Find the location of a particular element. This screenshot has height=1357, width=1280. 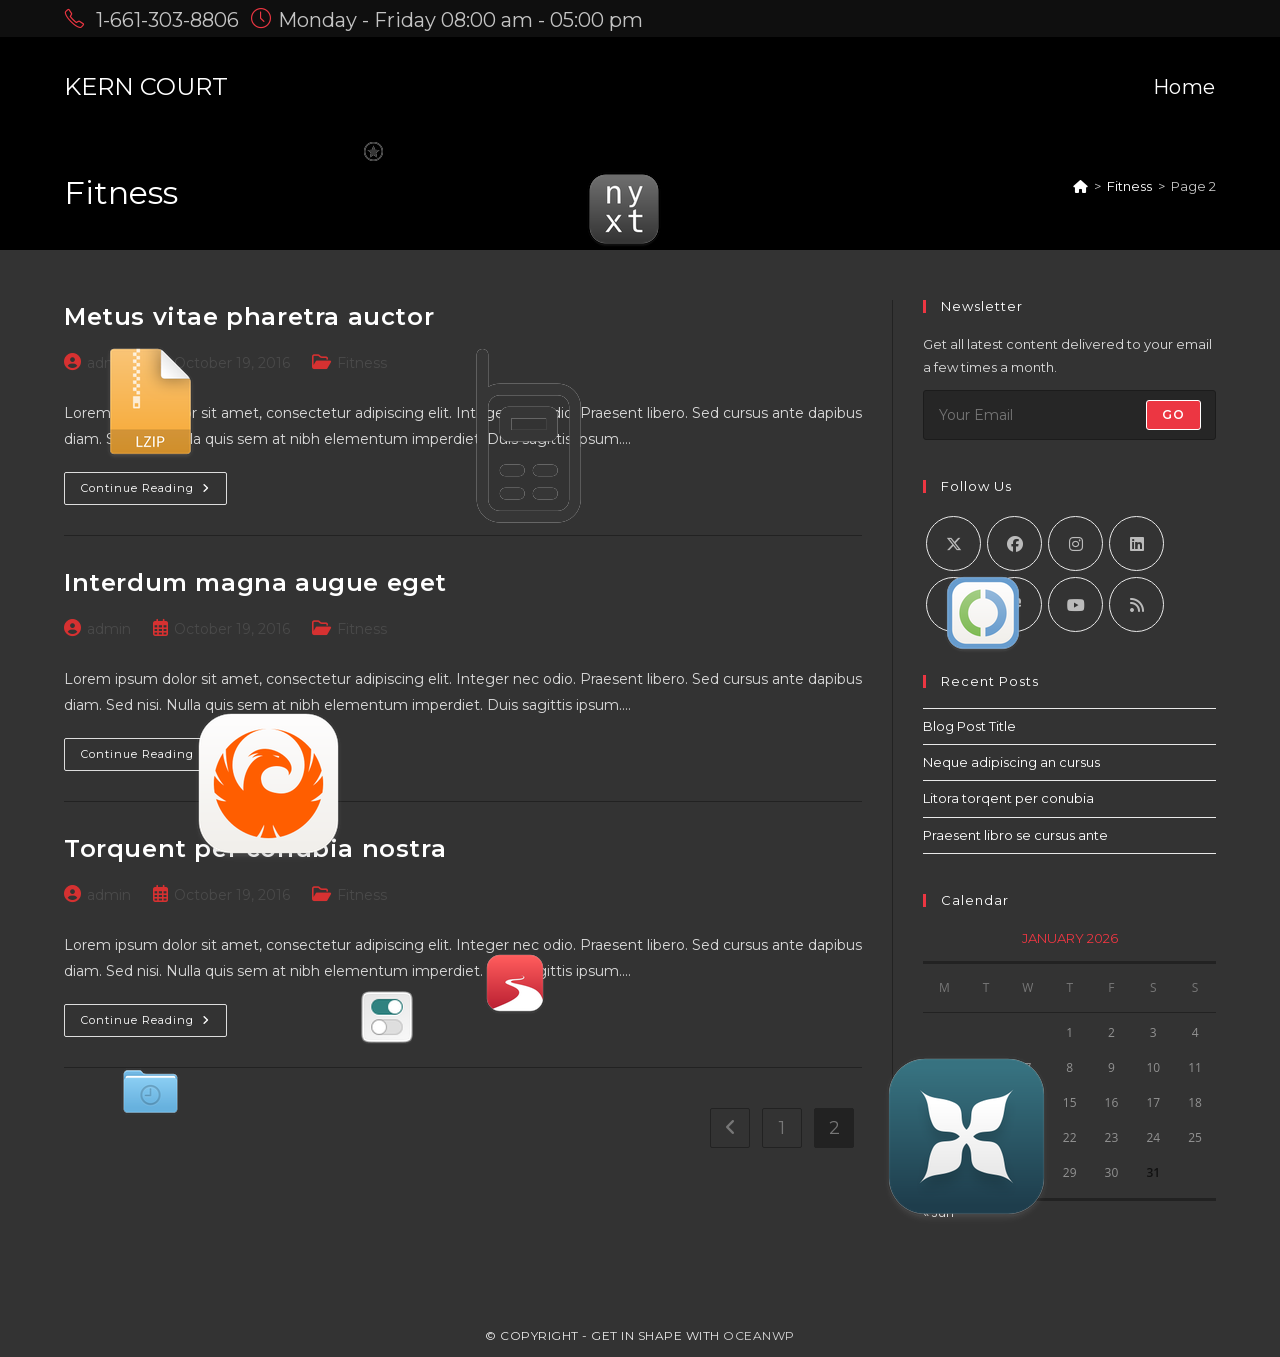

set default applications for file types is located at coordinates (373, 151).